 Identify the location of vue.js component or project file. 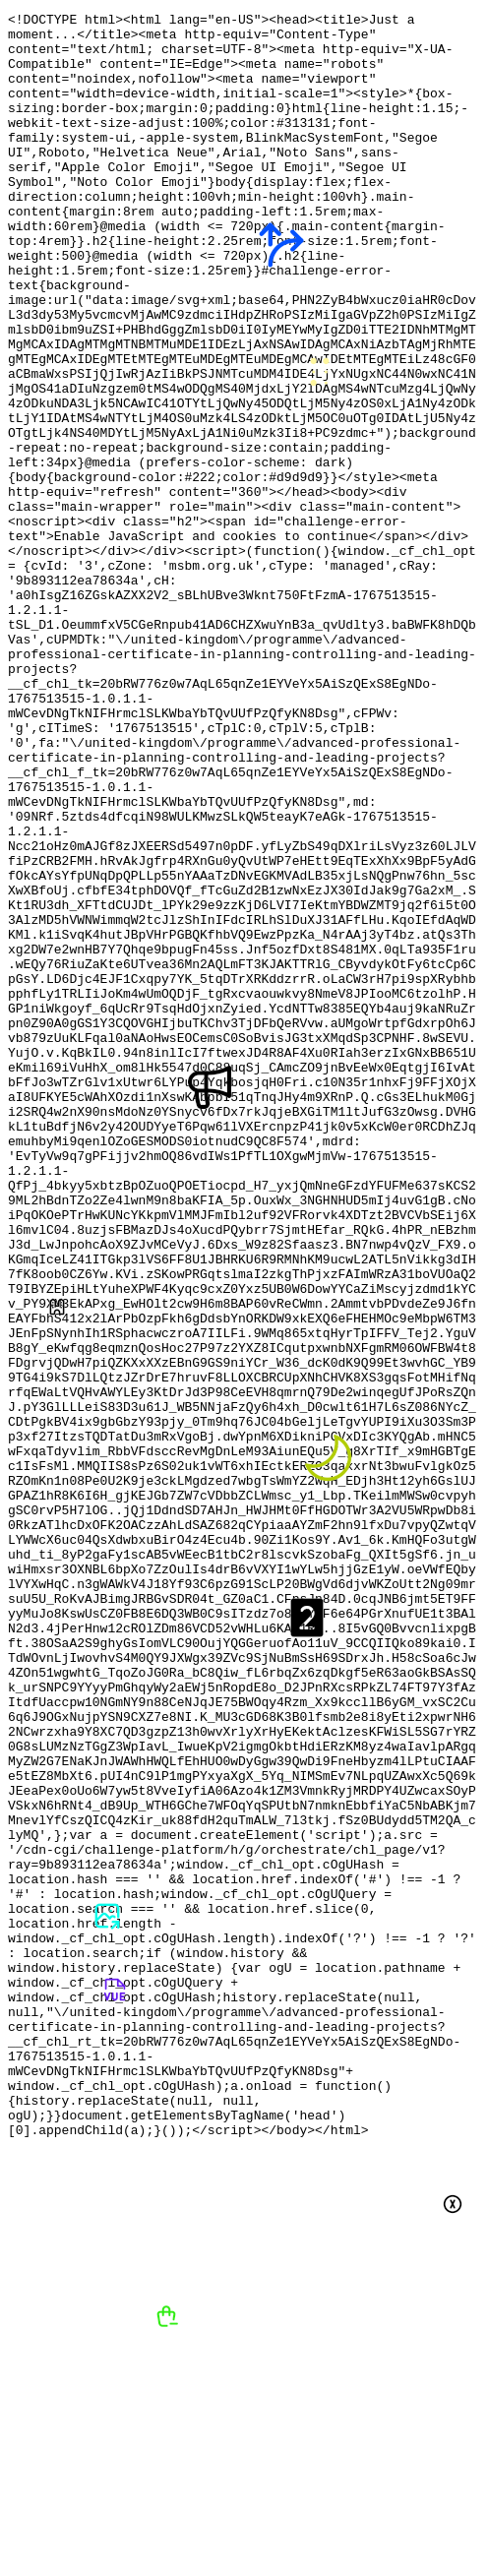
(115, 1991).